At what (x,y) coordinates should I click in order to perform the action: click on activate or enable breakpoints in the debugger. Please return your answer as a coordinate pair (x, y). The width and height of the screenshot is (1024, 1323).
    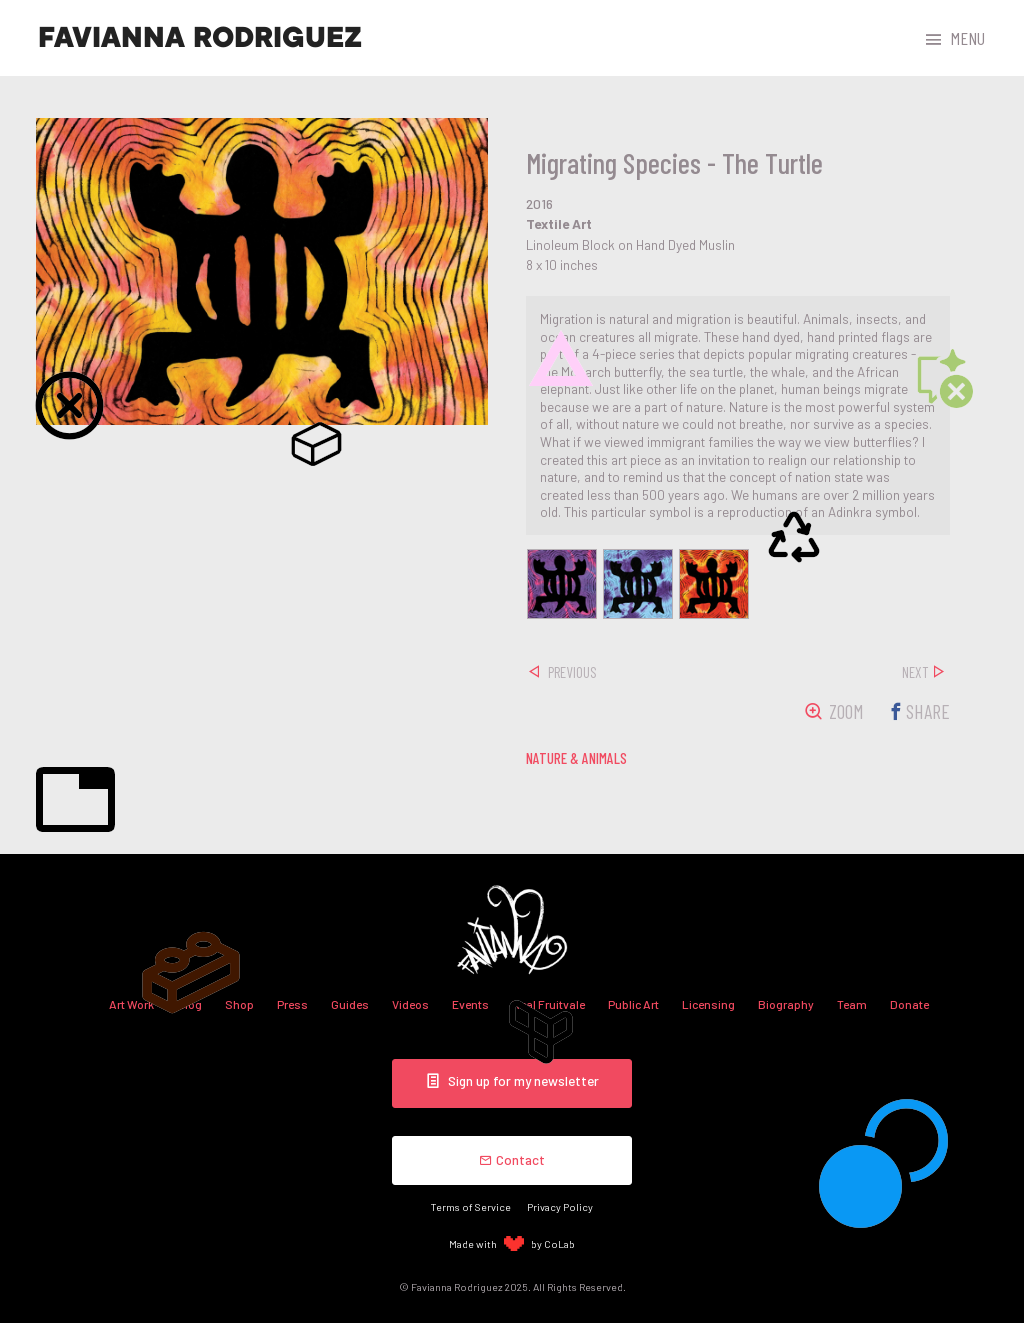
    Looking at the image, I should click on (883, 1163).